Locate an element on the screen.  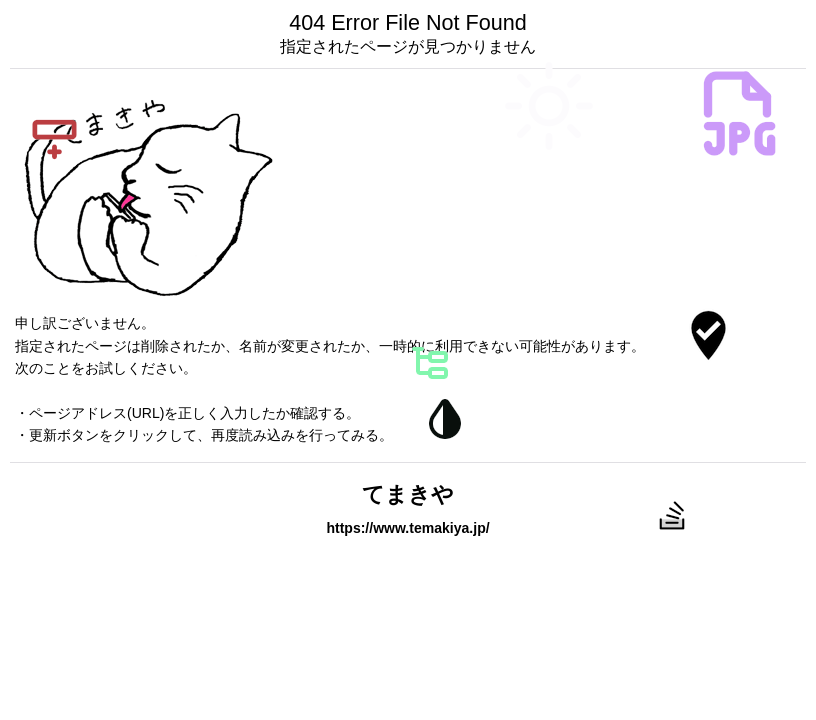
confirm or select a location is located at coordinates (708, 335).